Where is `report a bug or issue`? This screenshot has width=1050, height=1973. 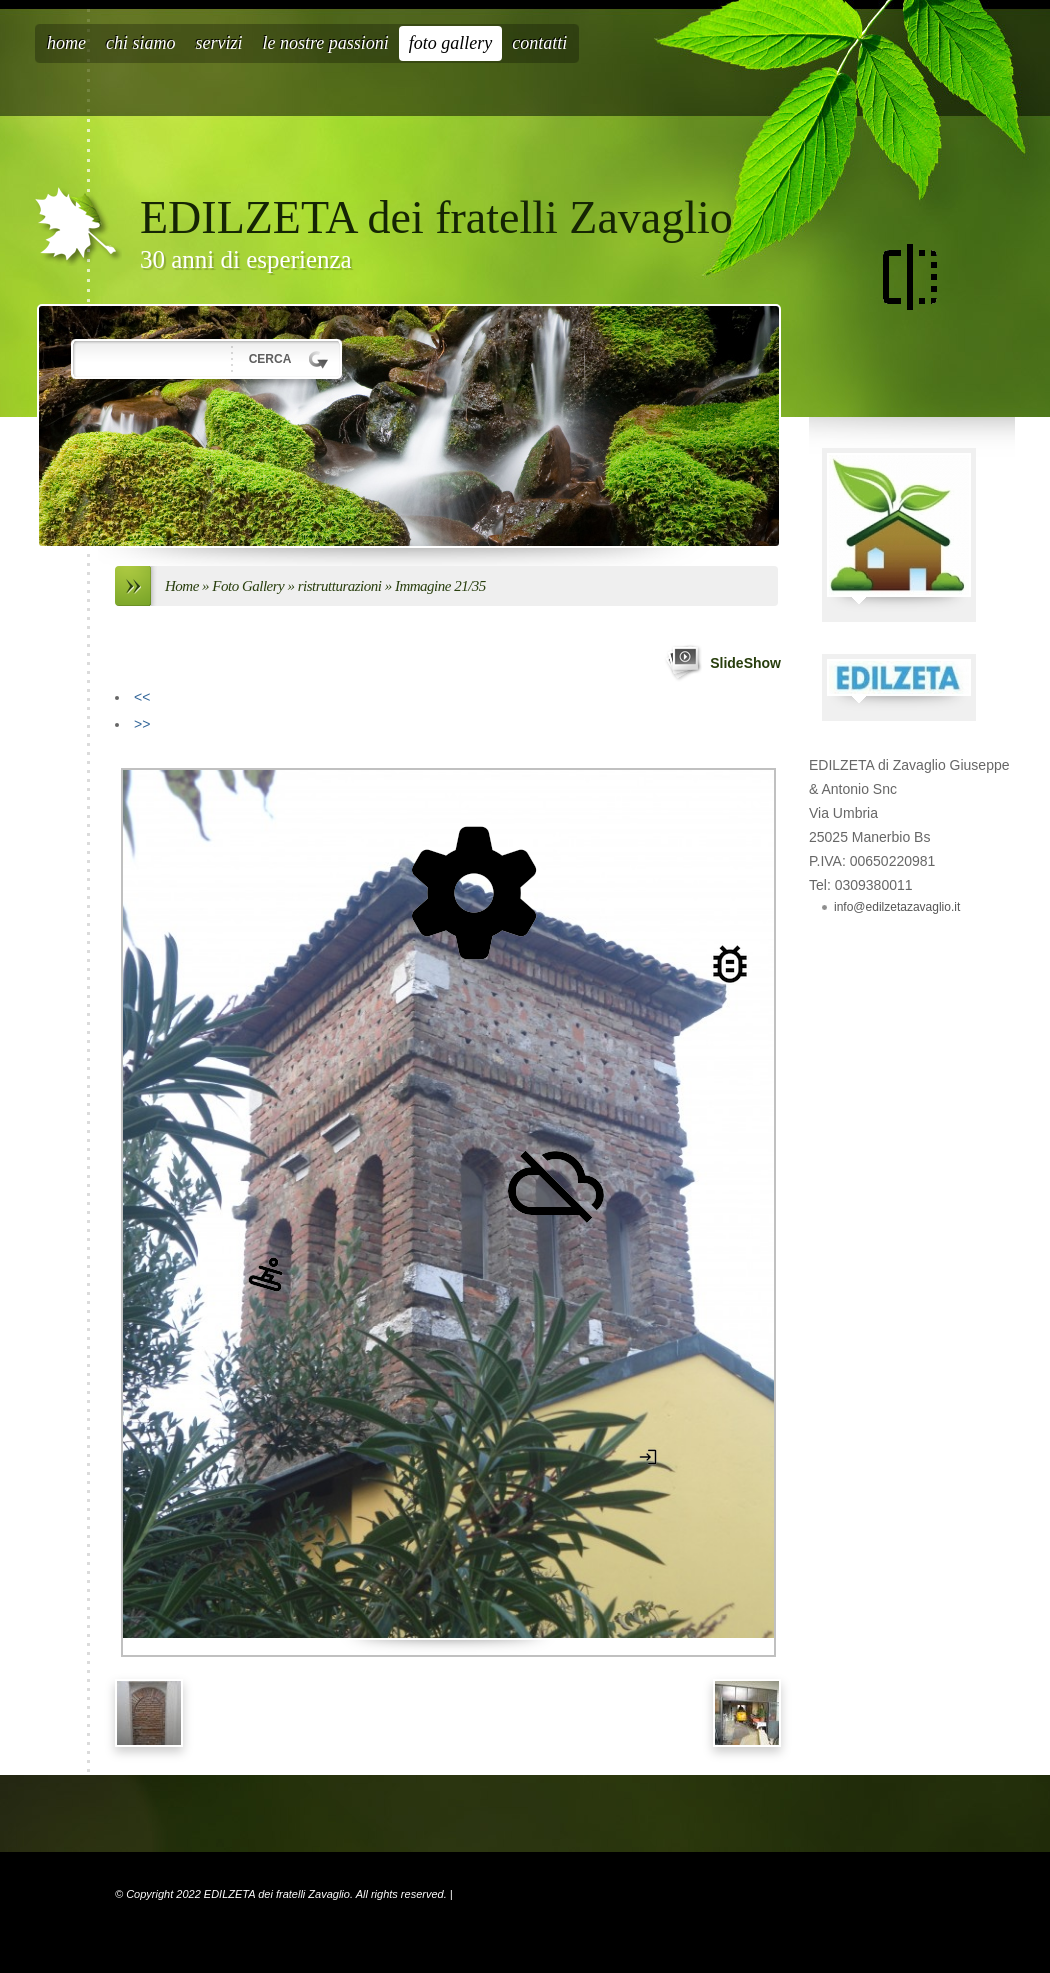 report a bug or issue is located at coordinates (730, 964).